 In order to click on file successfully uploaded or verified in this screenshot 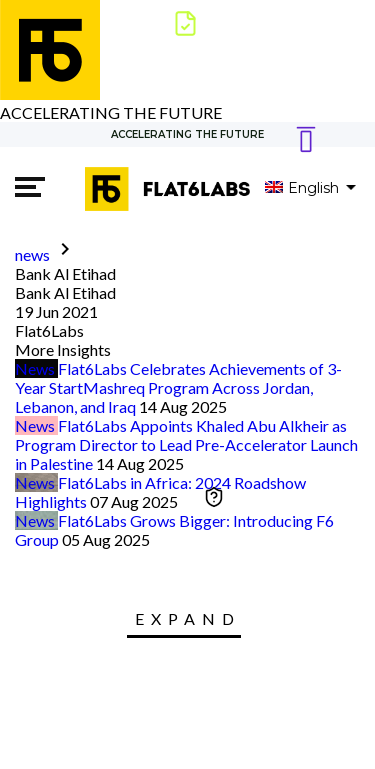, I will do `click(185, 23)`.